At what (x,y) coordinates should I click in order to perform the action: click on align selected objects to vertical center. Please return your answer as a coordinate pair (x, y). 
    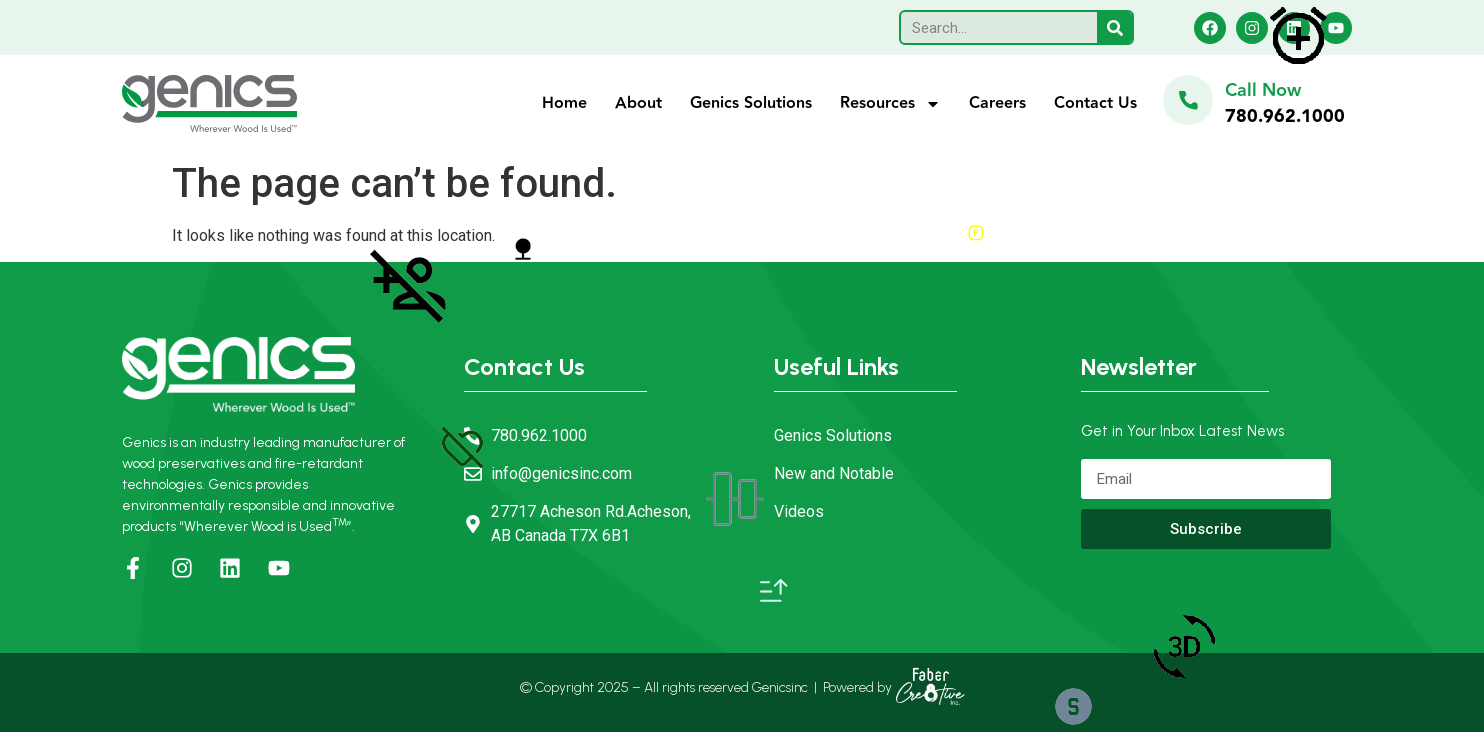
    Looking at the image, I should click on (735, 499).